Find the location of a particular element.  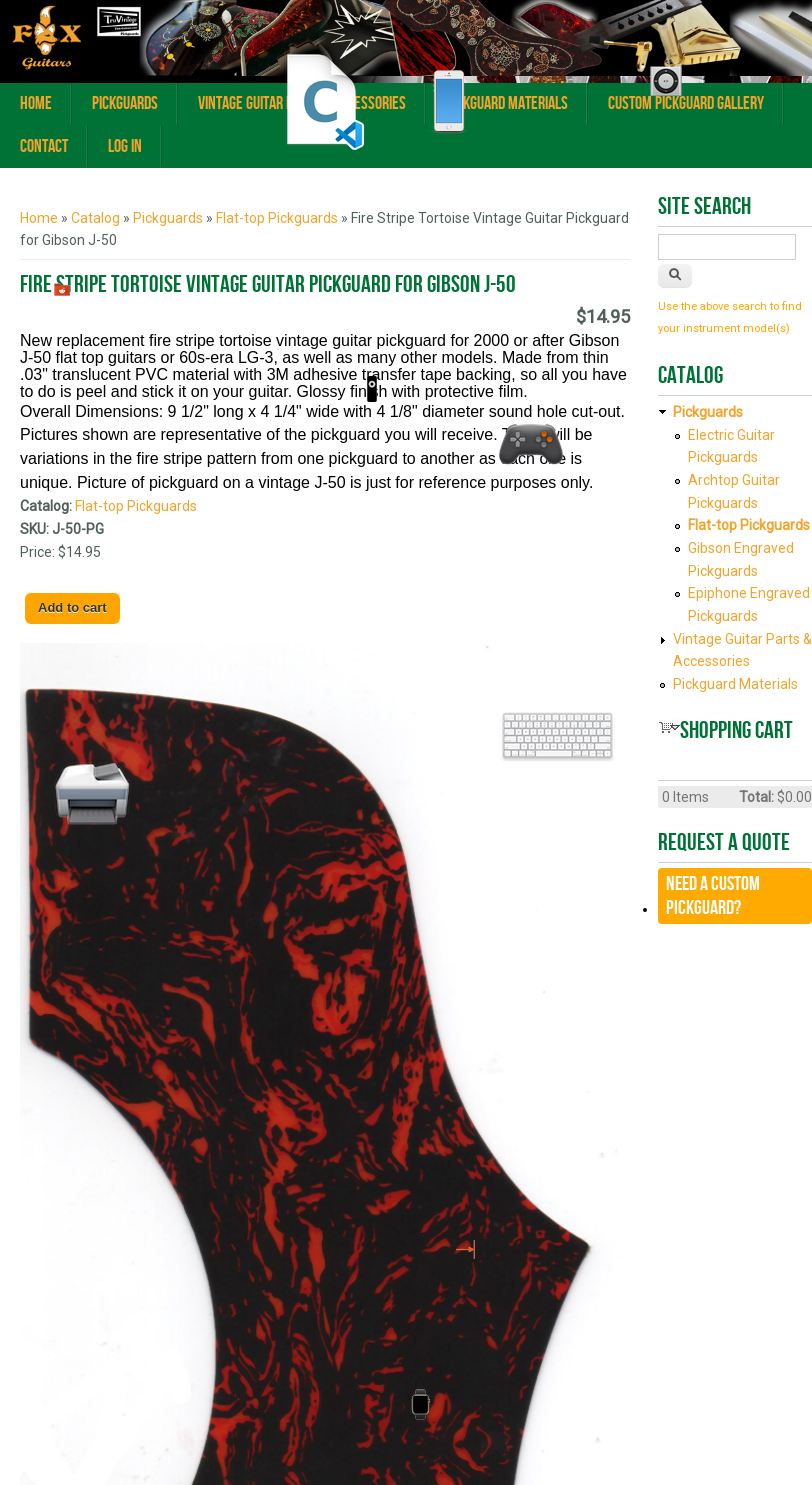

connect a bluetooth keyboard is located at coordinates (557, 735).